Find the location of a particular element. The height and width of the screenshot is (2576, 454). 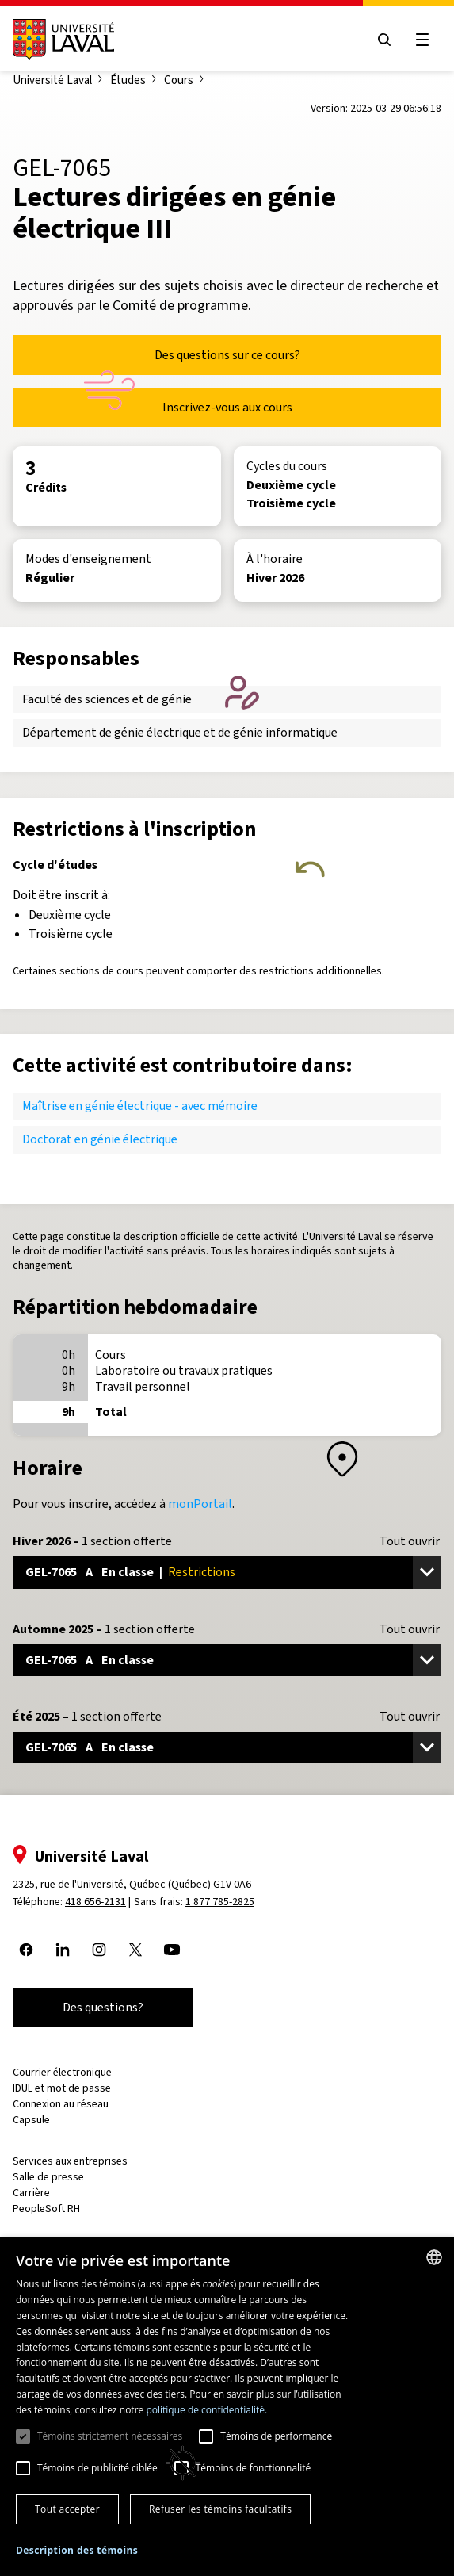

view location on map is located at coordinates (342, 1459).